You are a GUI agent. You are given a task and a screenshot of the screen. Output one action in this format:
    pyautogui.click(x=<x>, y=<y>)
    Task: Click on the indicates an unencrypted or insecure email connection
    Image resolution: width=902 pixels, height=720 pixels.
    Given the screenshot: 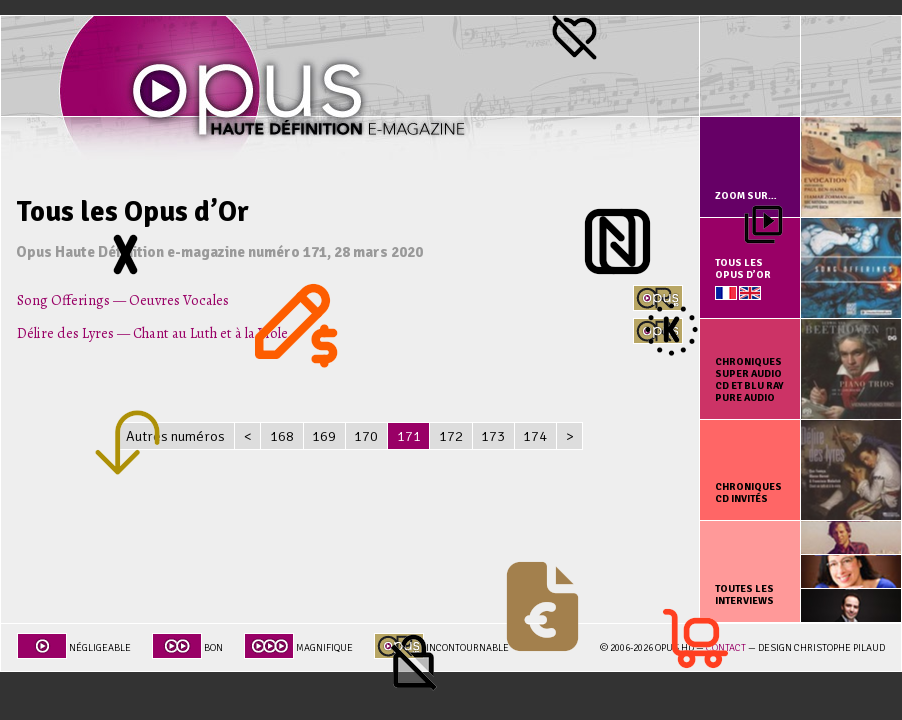 What is the action you would take?
    pyautogui.click(x=413, y=662)
    